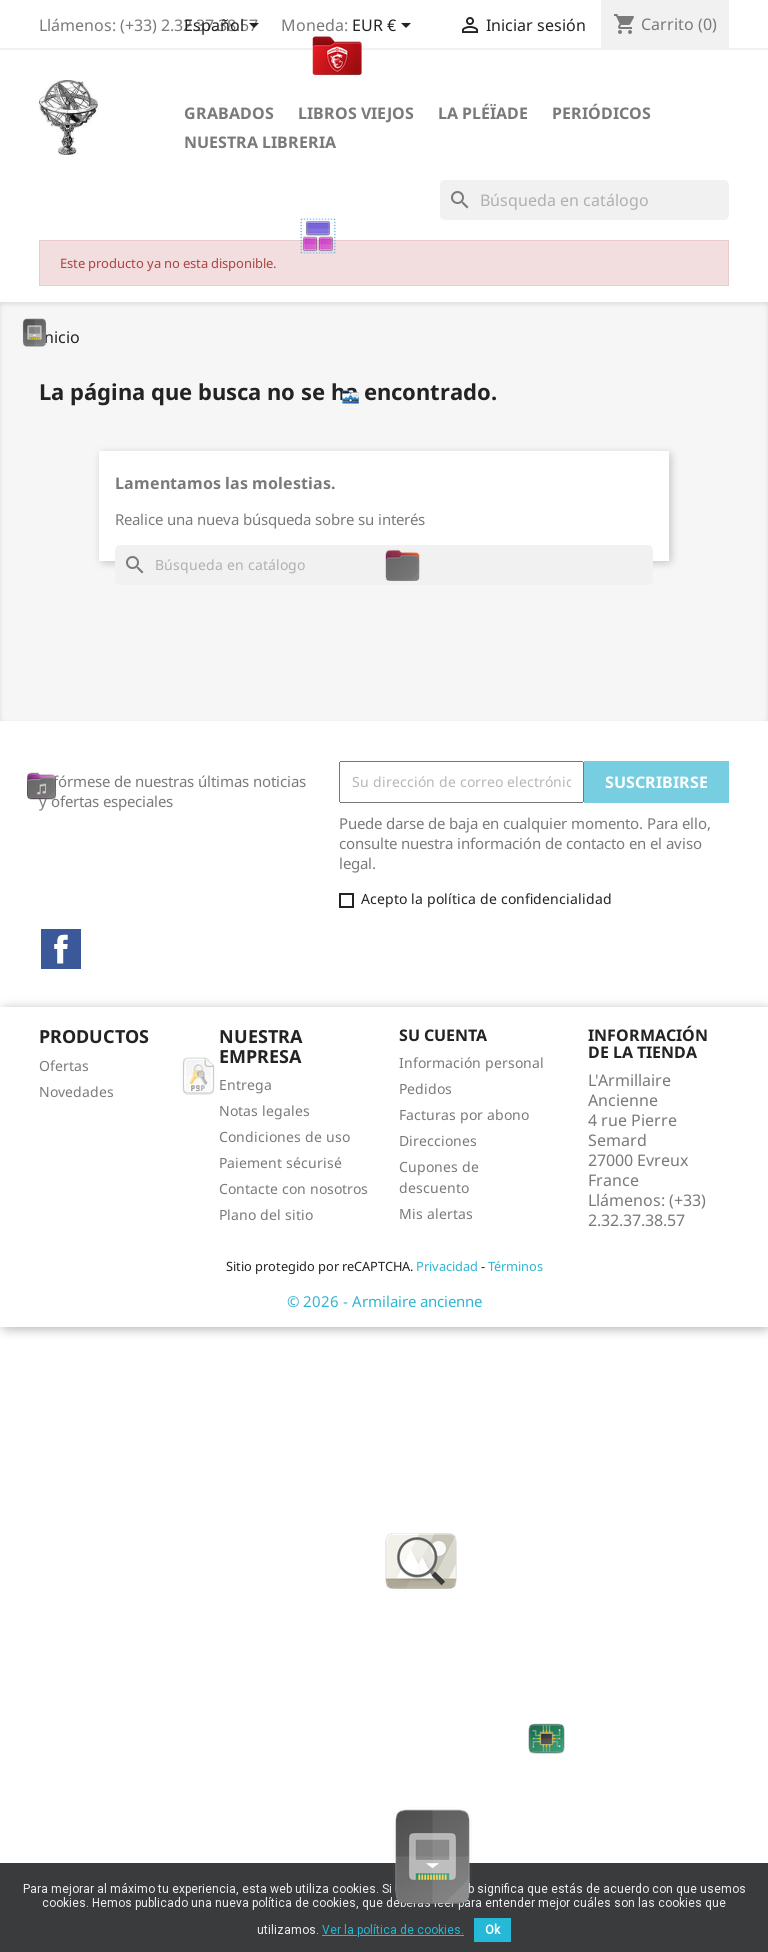 This screenshot has height=1952, width=768. Describe the element at coordinates (34, 332) in the screenshot. I see `indicates a retro game ROM file` at that location.